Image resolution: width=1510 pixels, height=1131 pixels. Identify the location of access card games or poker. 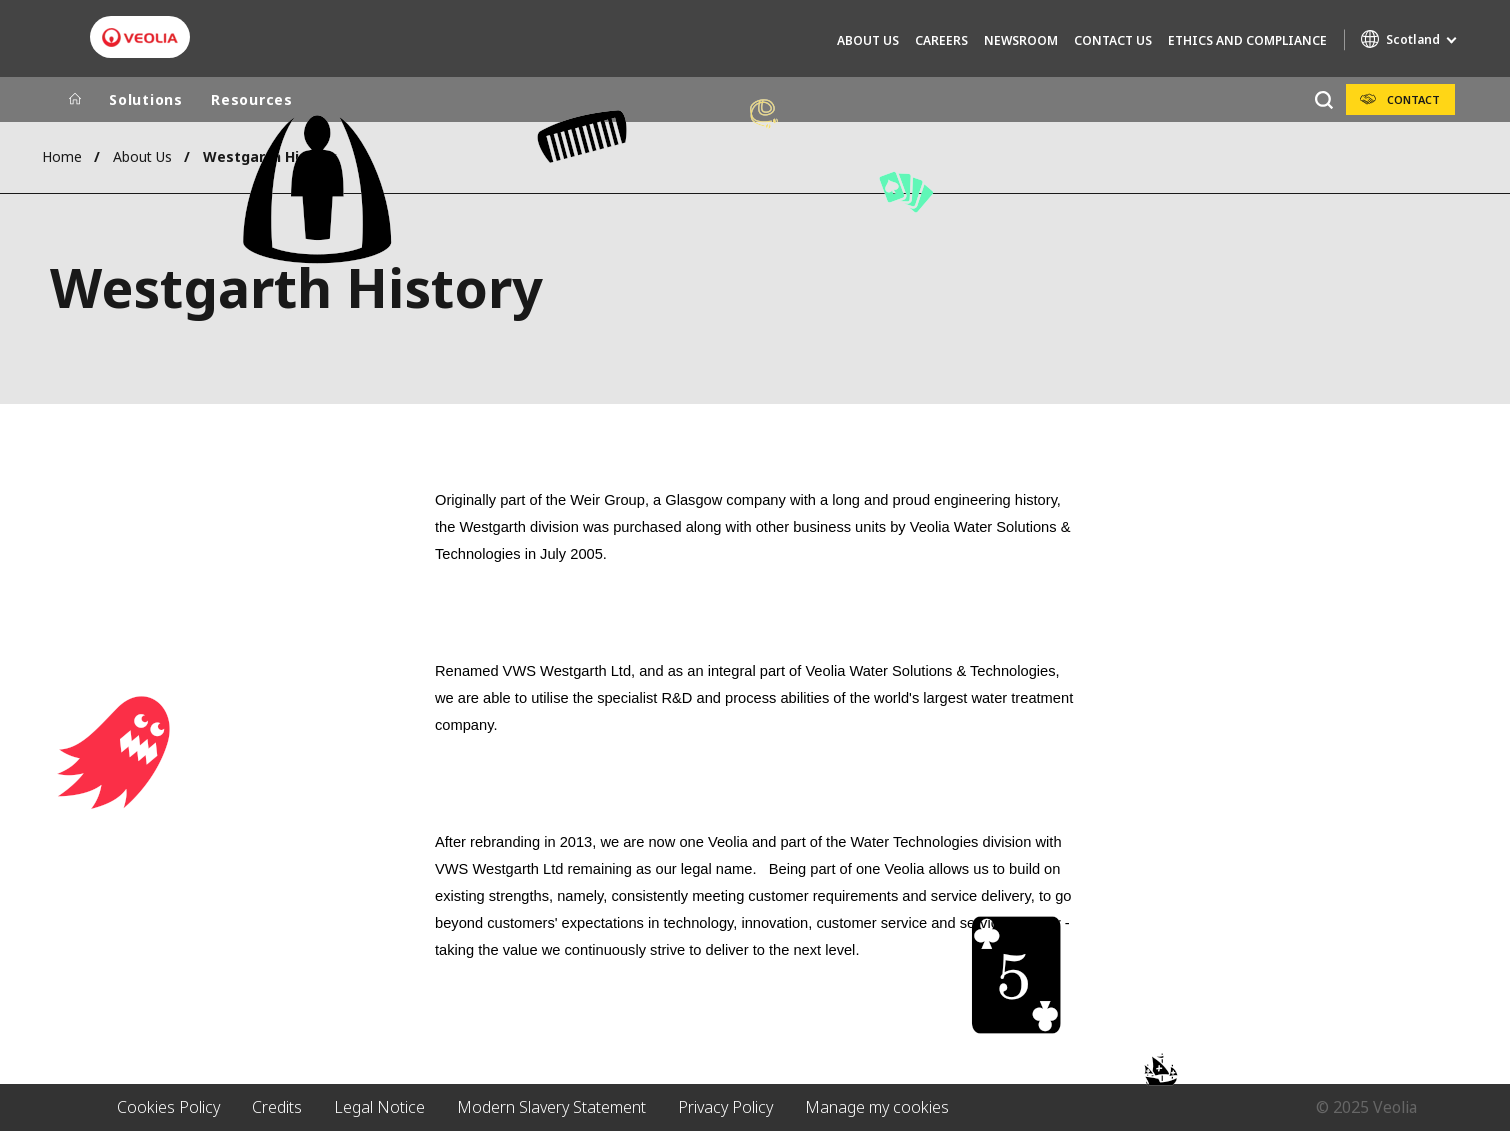
(906, 192).